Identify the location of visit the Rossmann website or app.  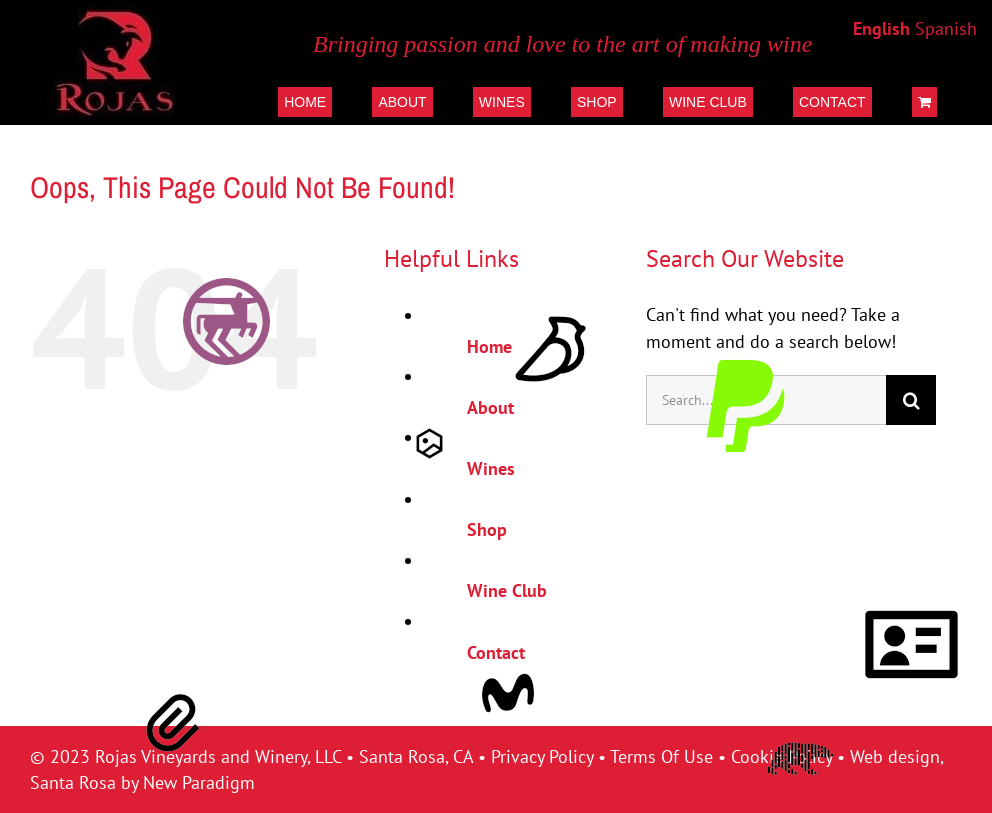
(226, 321).